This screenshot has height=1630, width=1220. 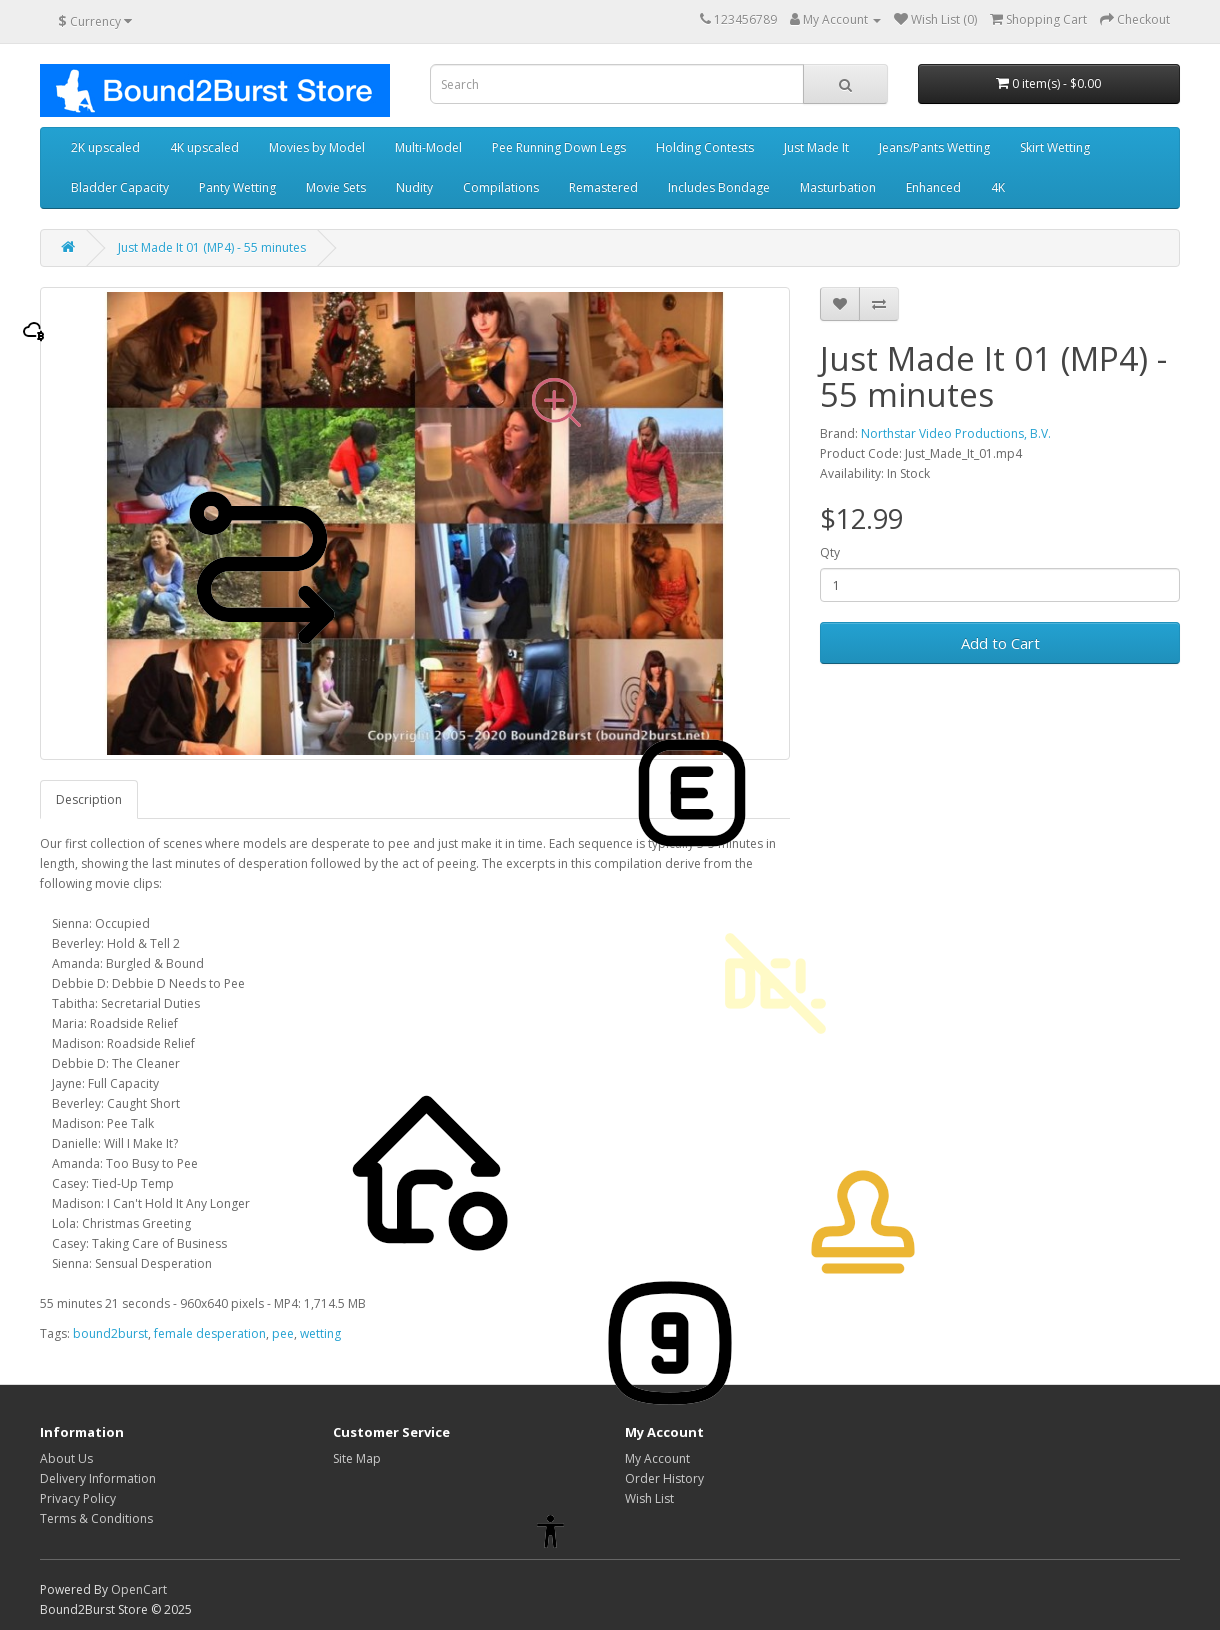 What do you see at coordinates (775, 983) in the screenshot?
I see `http delete request disabled or unavailable` at bounding box center [775, 983].